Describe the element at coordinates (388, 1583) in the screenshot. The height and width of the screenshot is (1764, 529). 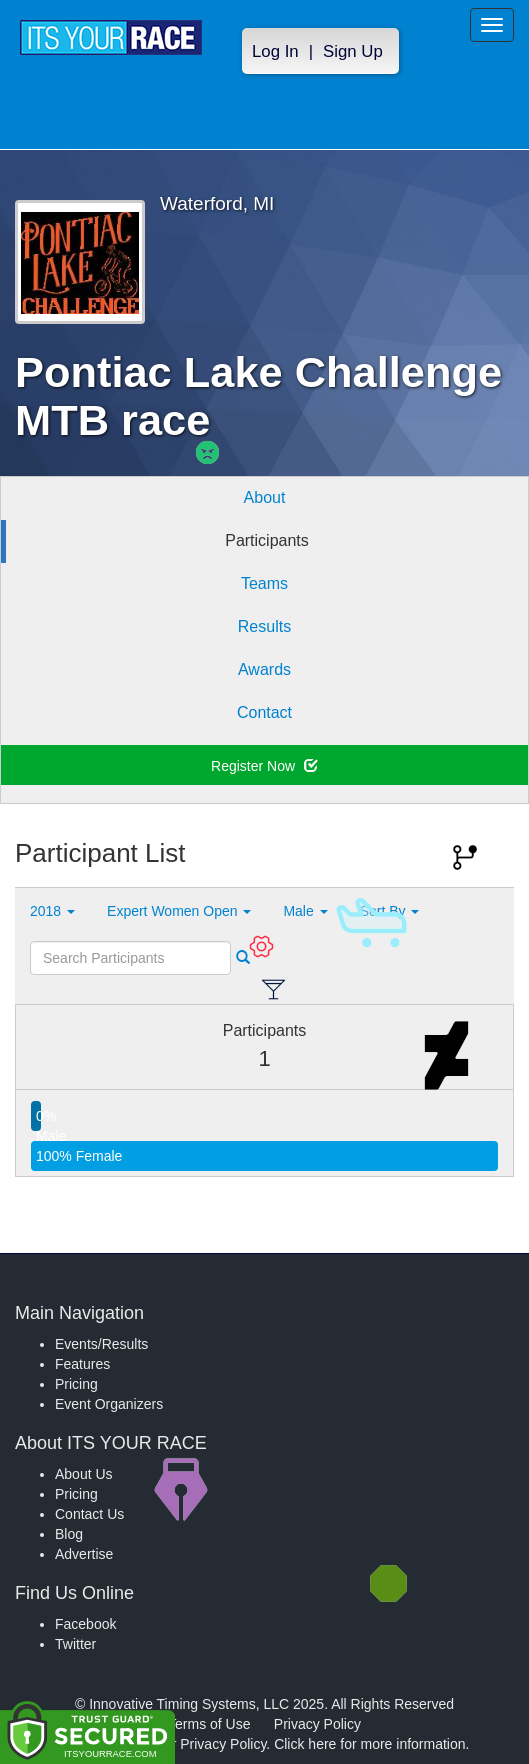
I see `indicates a stop or warning state` at that location.